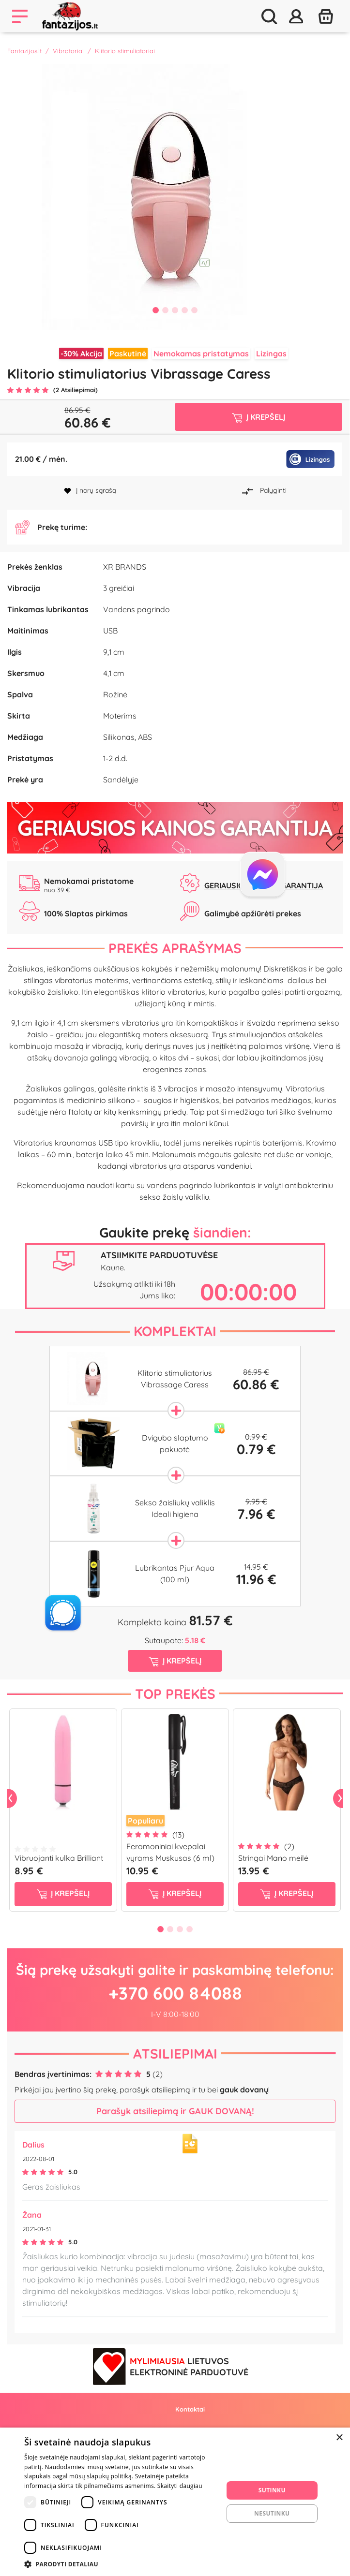 This screenshot has width=350, height=2576. I want to click on open Facebook Messenger, so click(262, 874).